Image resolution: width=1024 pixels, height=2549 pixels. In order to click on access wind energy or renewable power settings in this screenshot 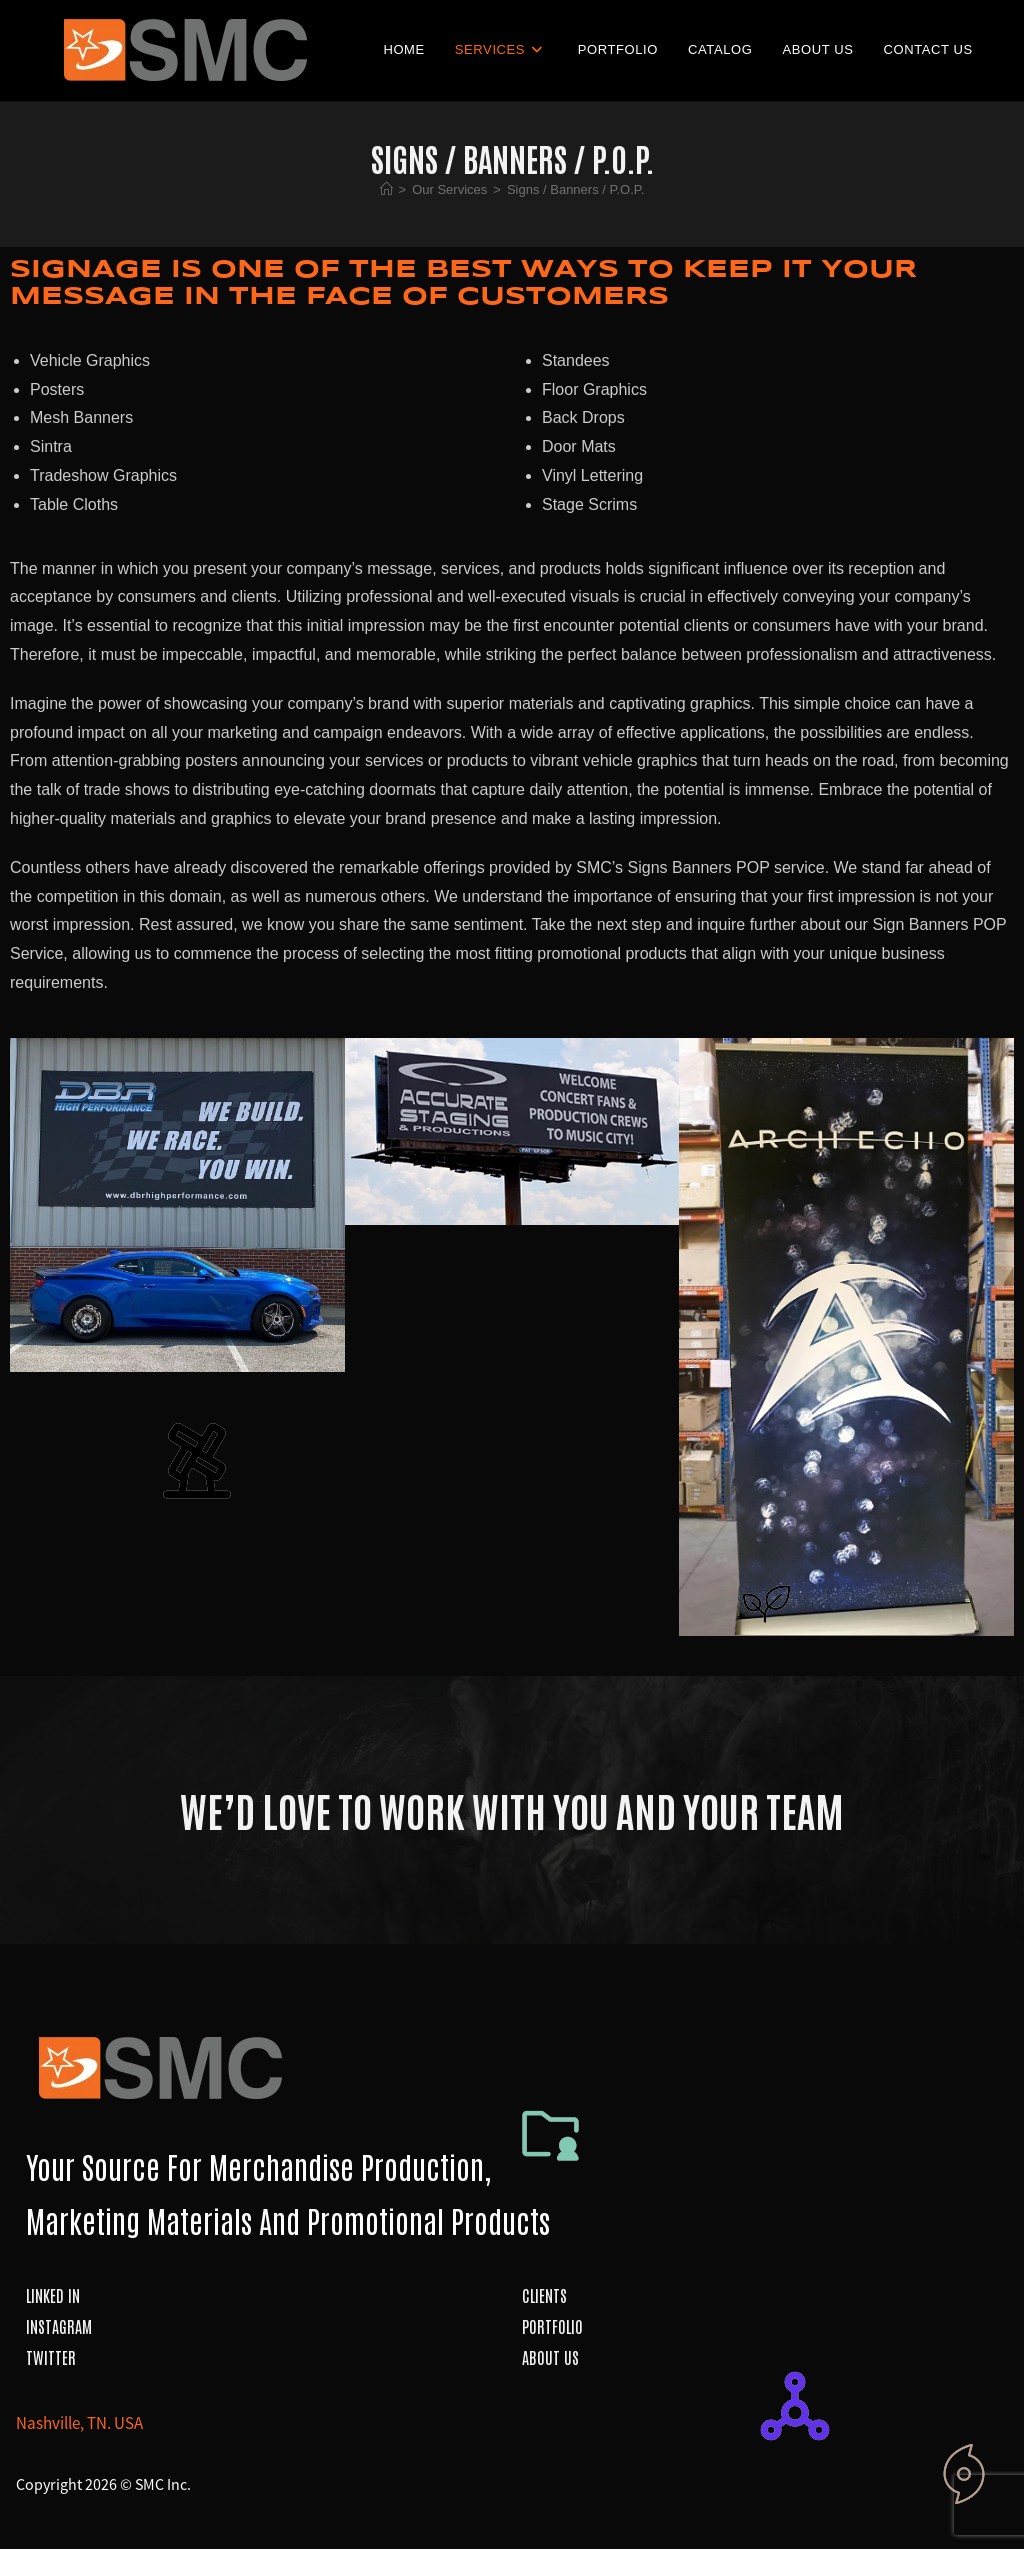, I will do `click(197, 1462)`.